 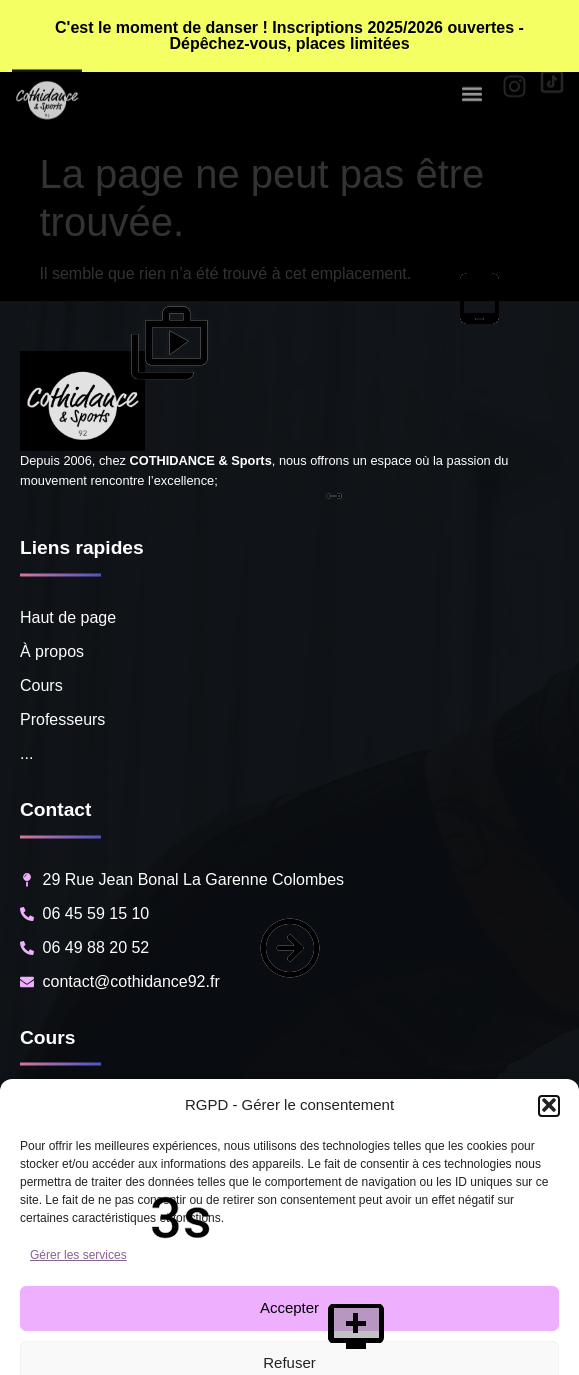 I want to click on go back to previous screen, so click(x=334, y=496).